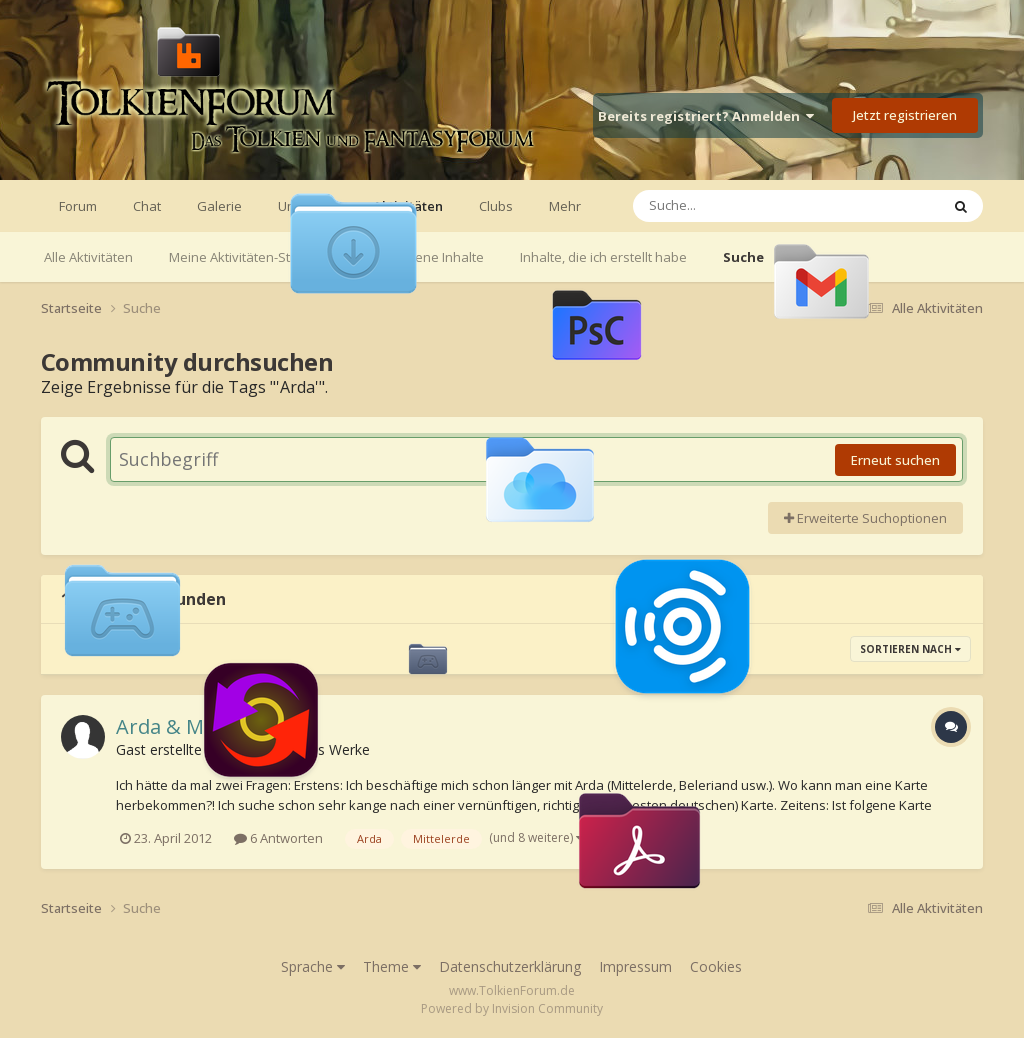  I want to click on open downloads folder, so click(353, 243).